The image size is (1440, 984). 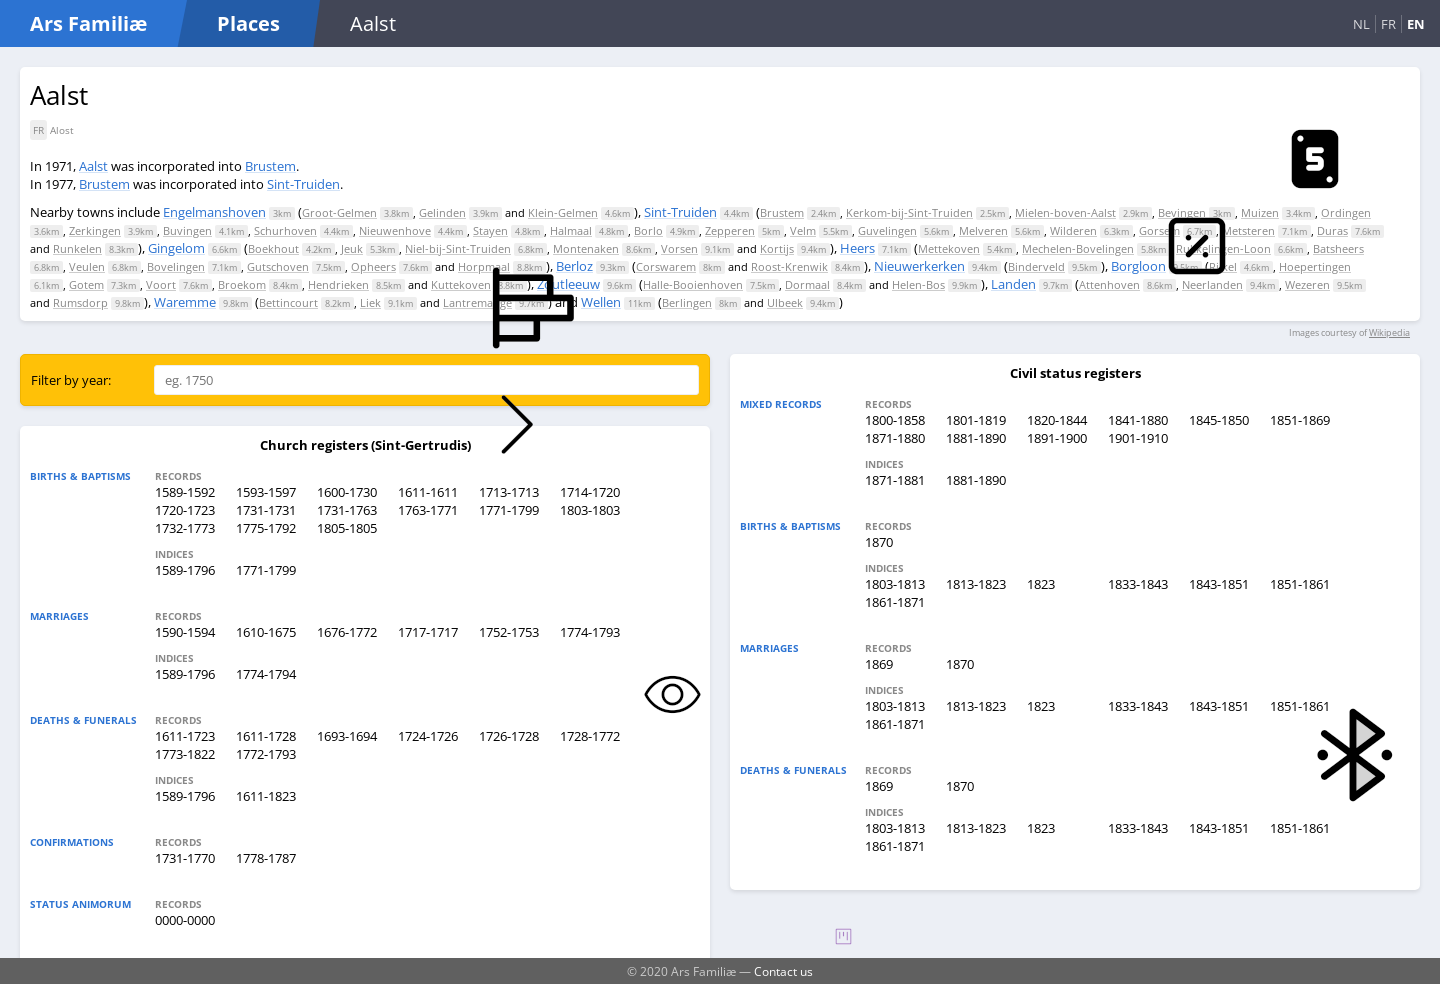 What do you see at coordinates (843, 936) in the screenshot?
I see `open project board` at bounding box center [843, 936].